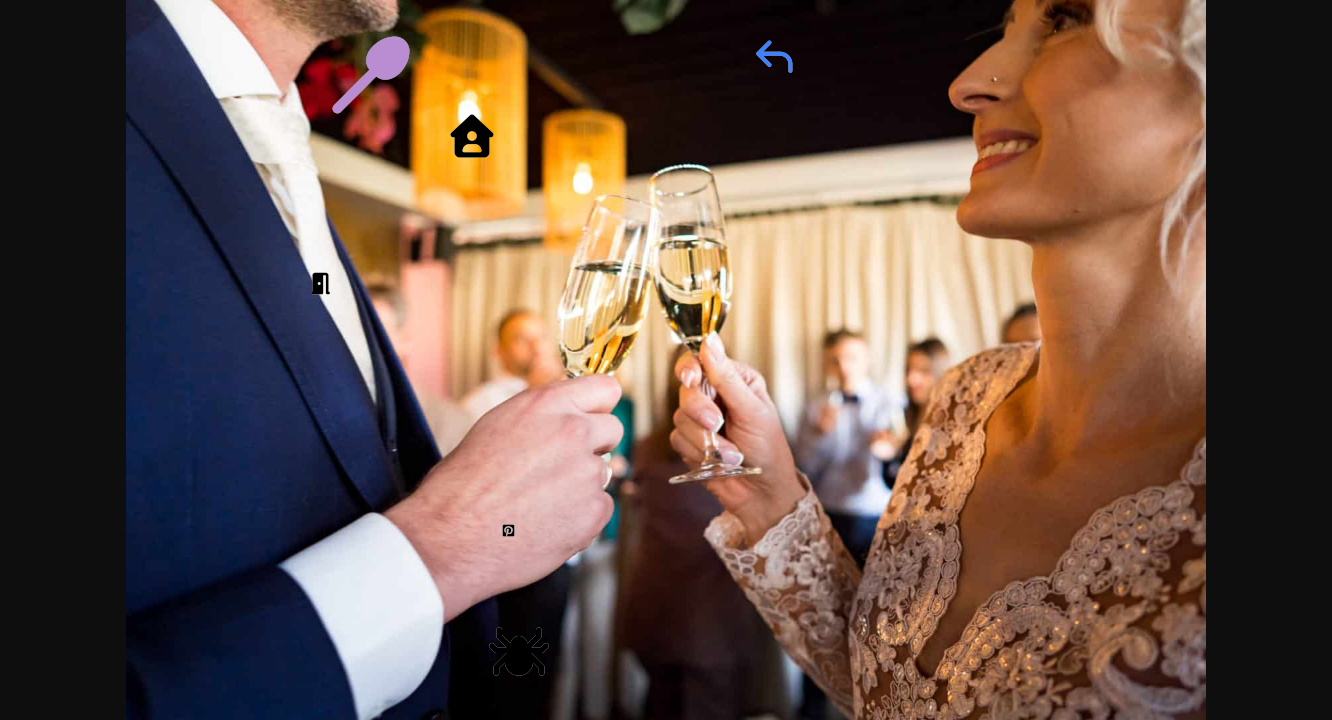  I want to click on log out or sign out of your account, so click(320, 283).